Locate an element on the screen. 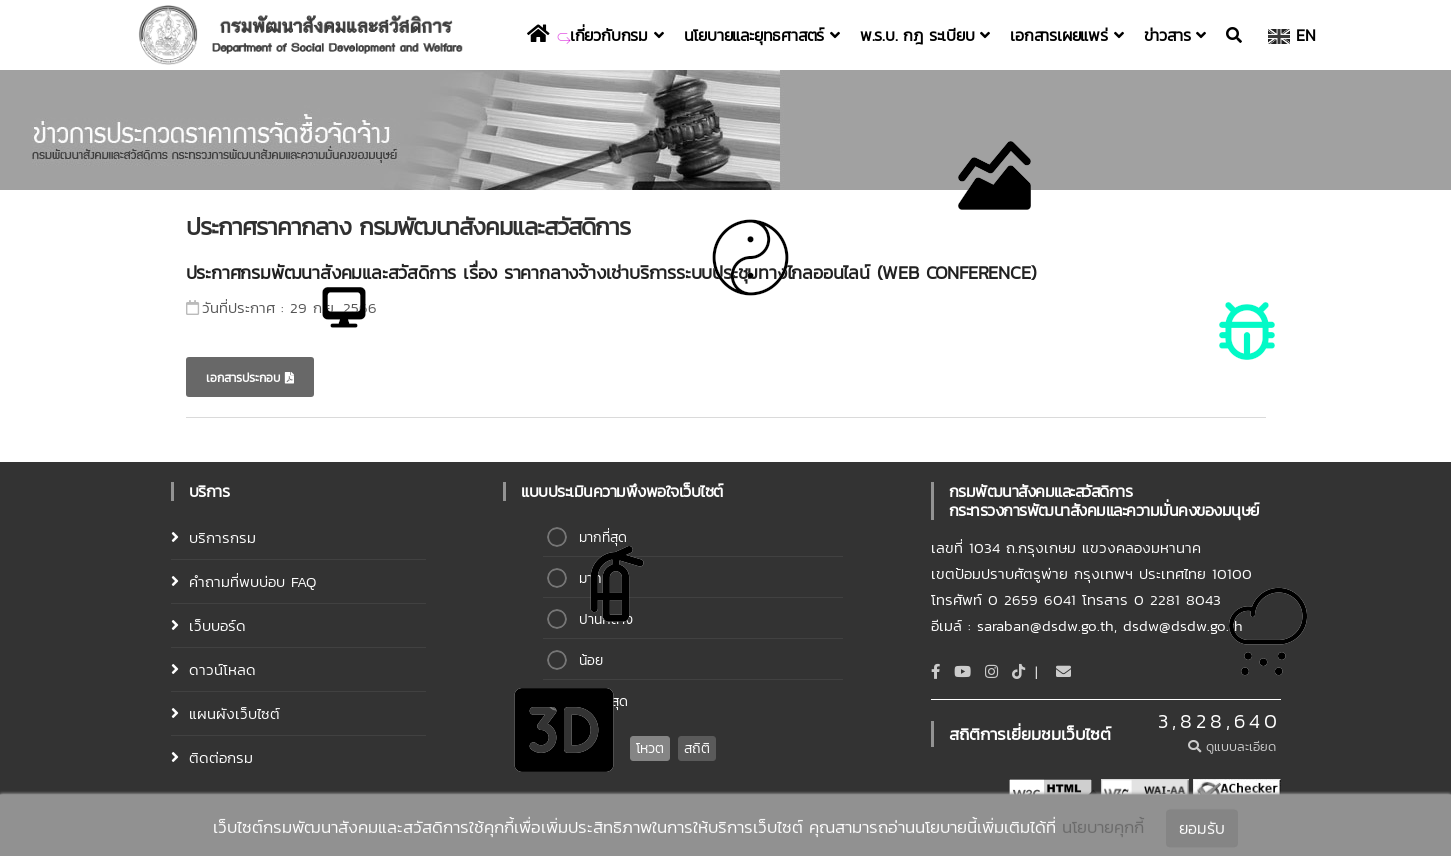  switch to desktop view is located at coordinates (344, 306).